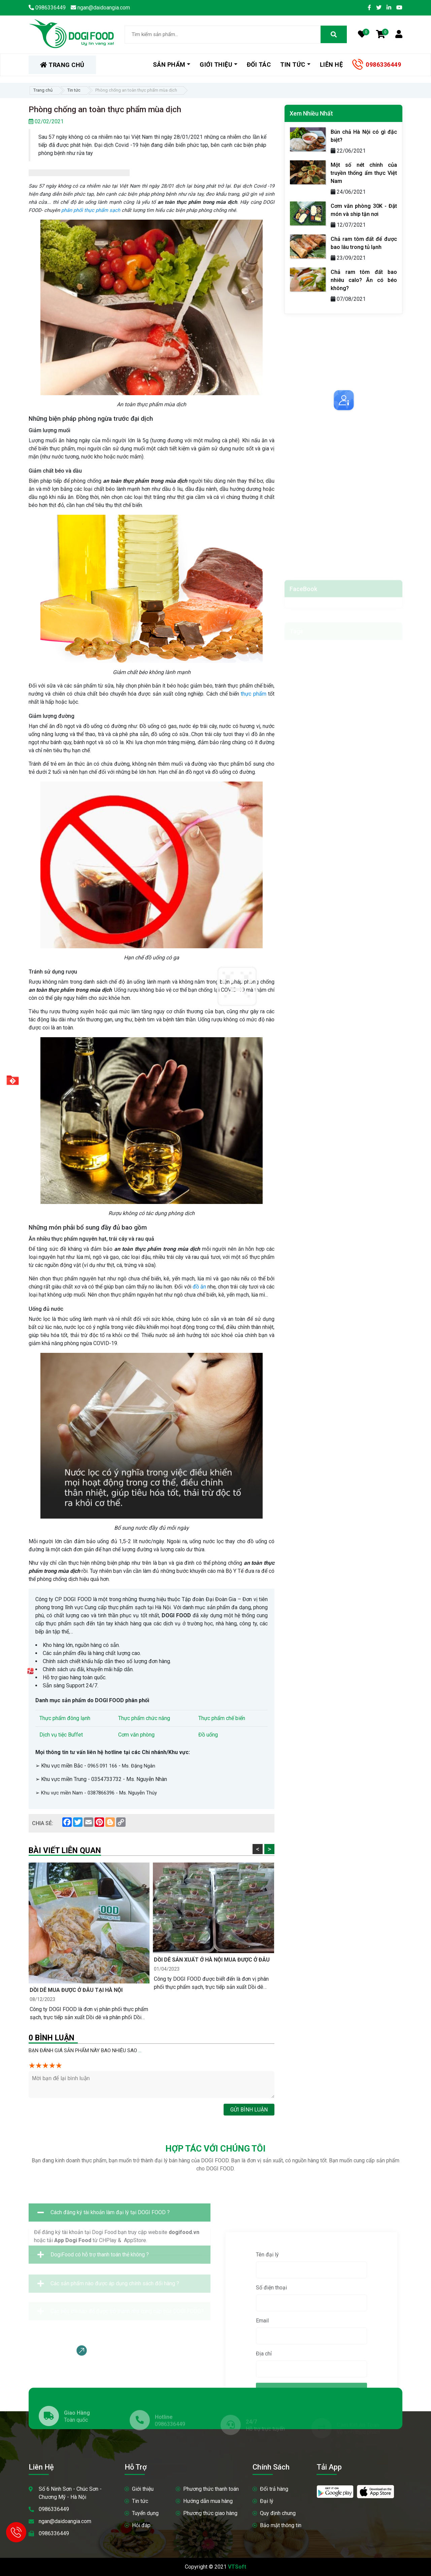  I want to click on system crash or error report notification, so click(237, 986).